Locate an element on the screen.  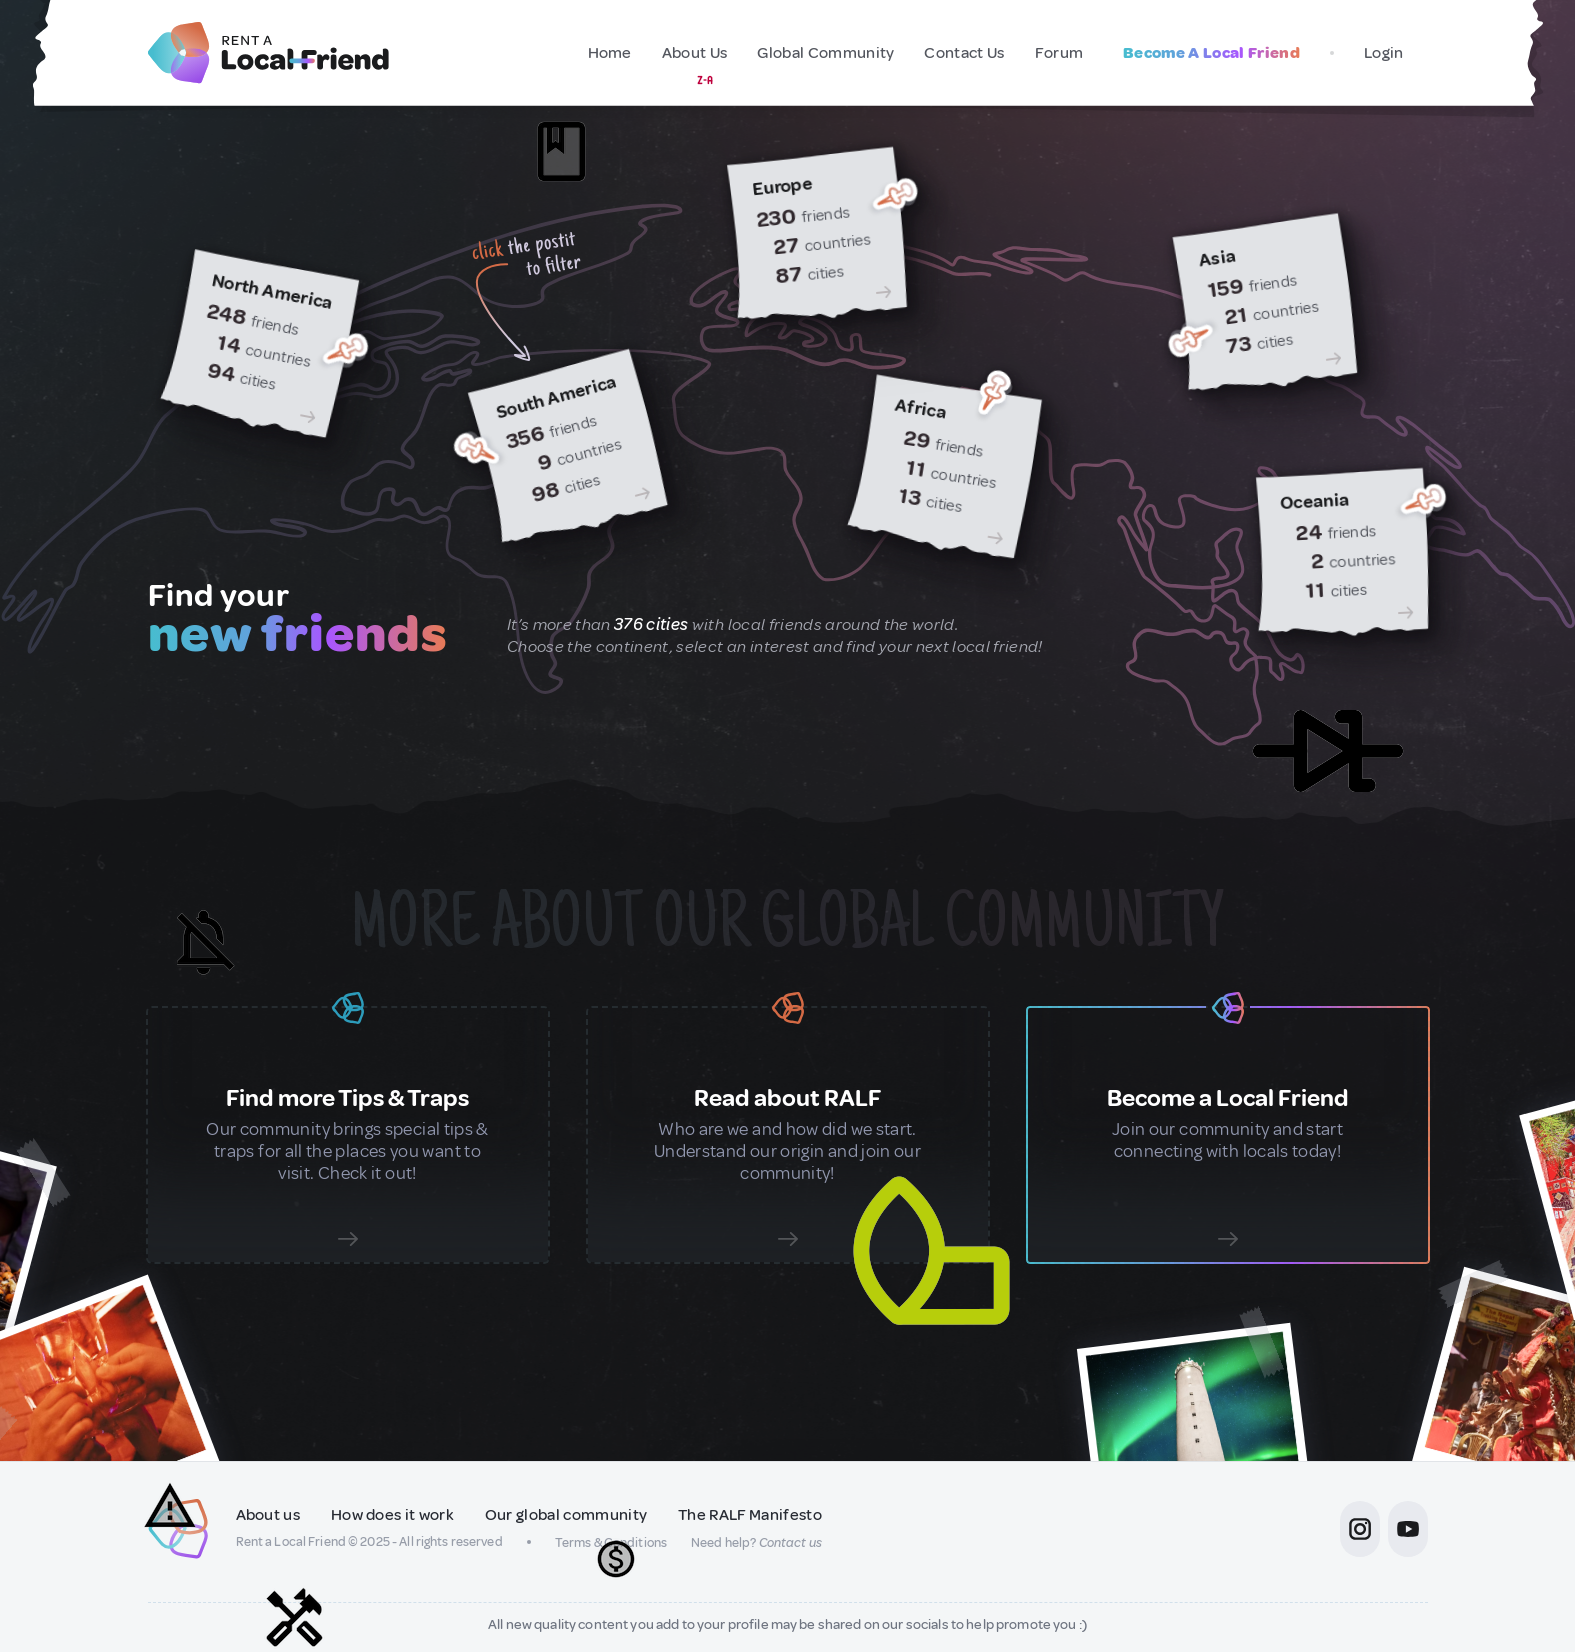
access tools and settings is located at coordinates (294, 1618).